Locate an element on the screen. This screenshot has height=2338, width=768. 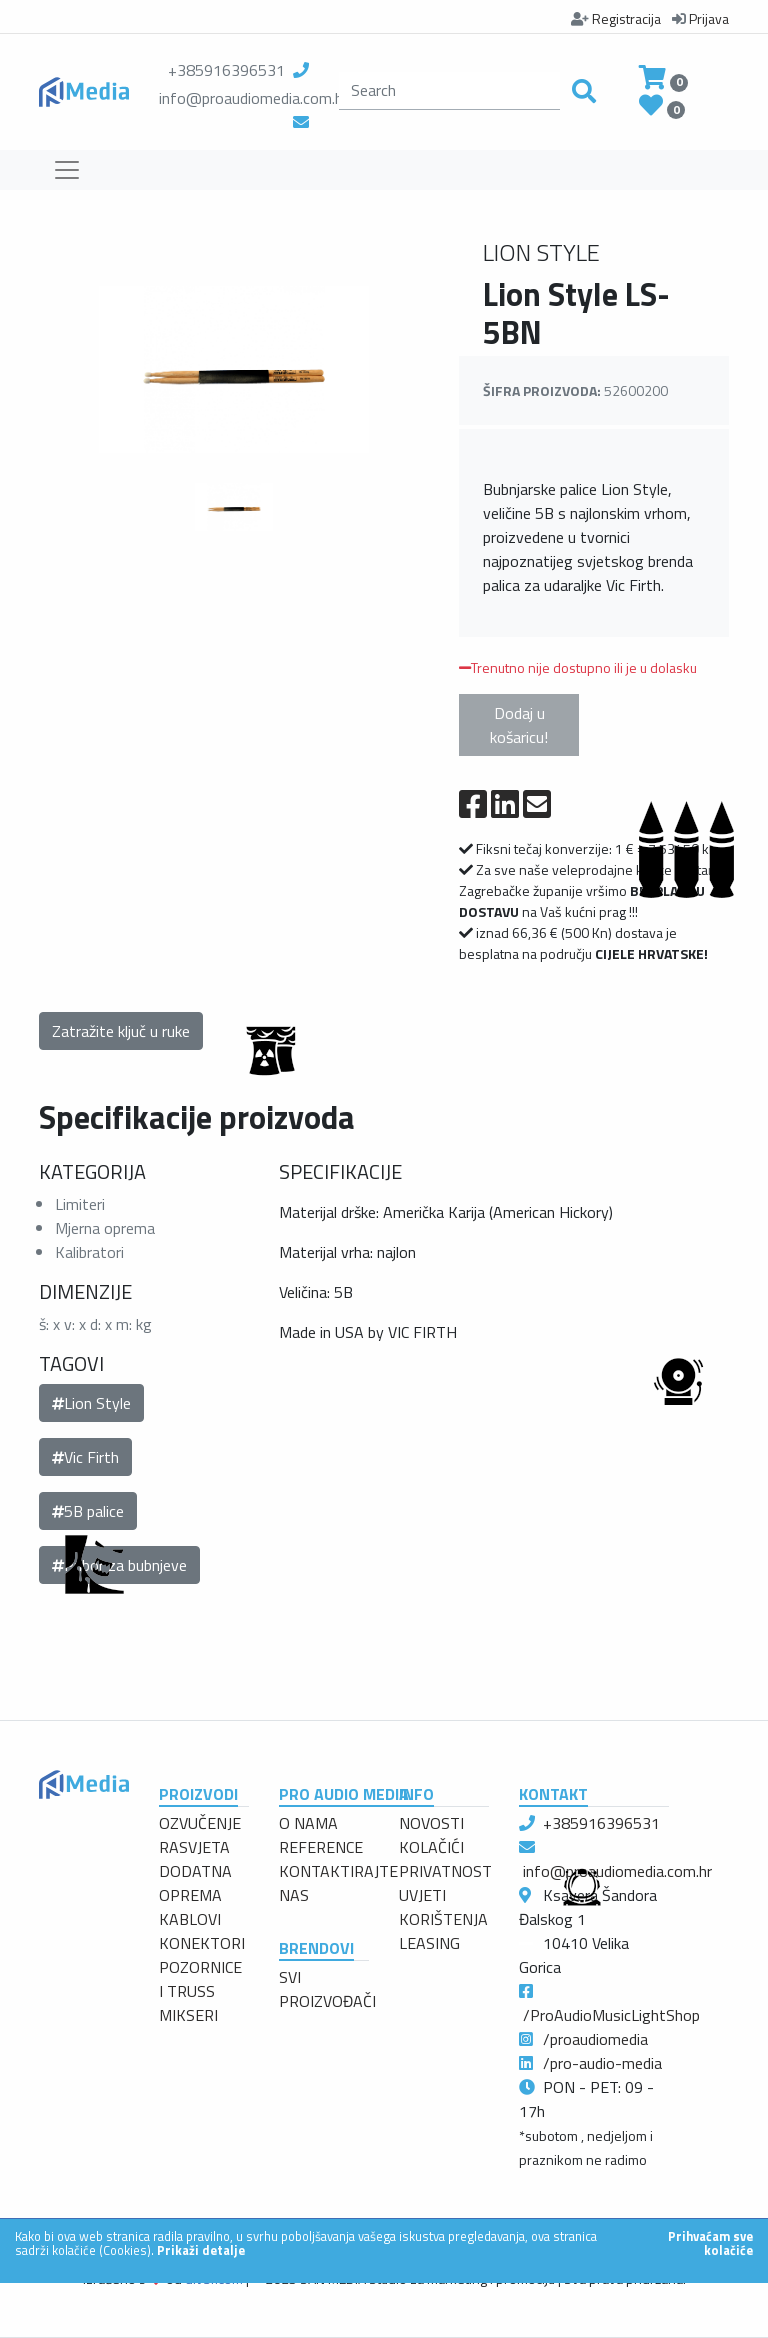
nuclear power plant facility icon is located at coordinates (271, 1051).